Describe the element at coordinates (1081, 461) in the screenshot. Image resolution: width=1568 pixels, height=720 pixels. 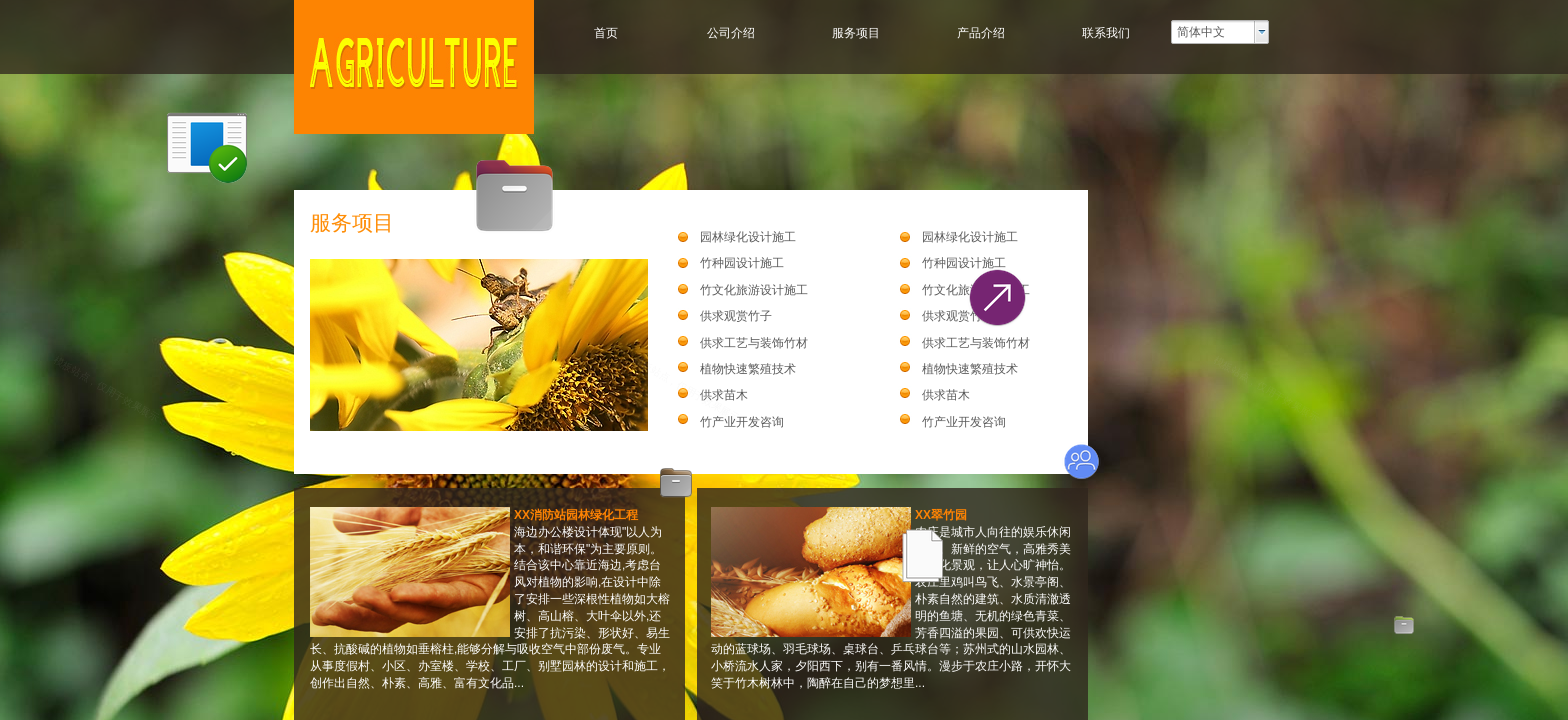
I see `manage user accounts and settings` at that location.